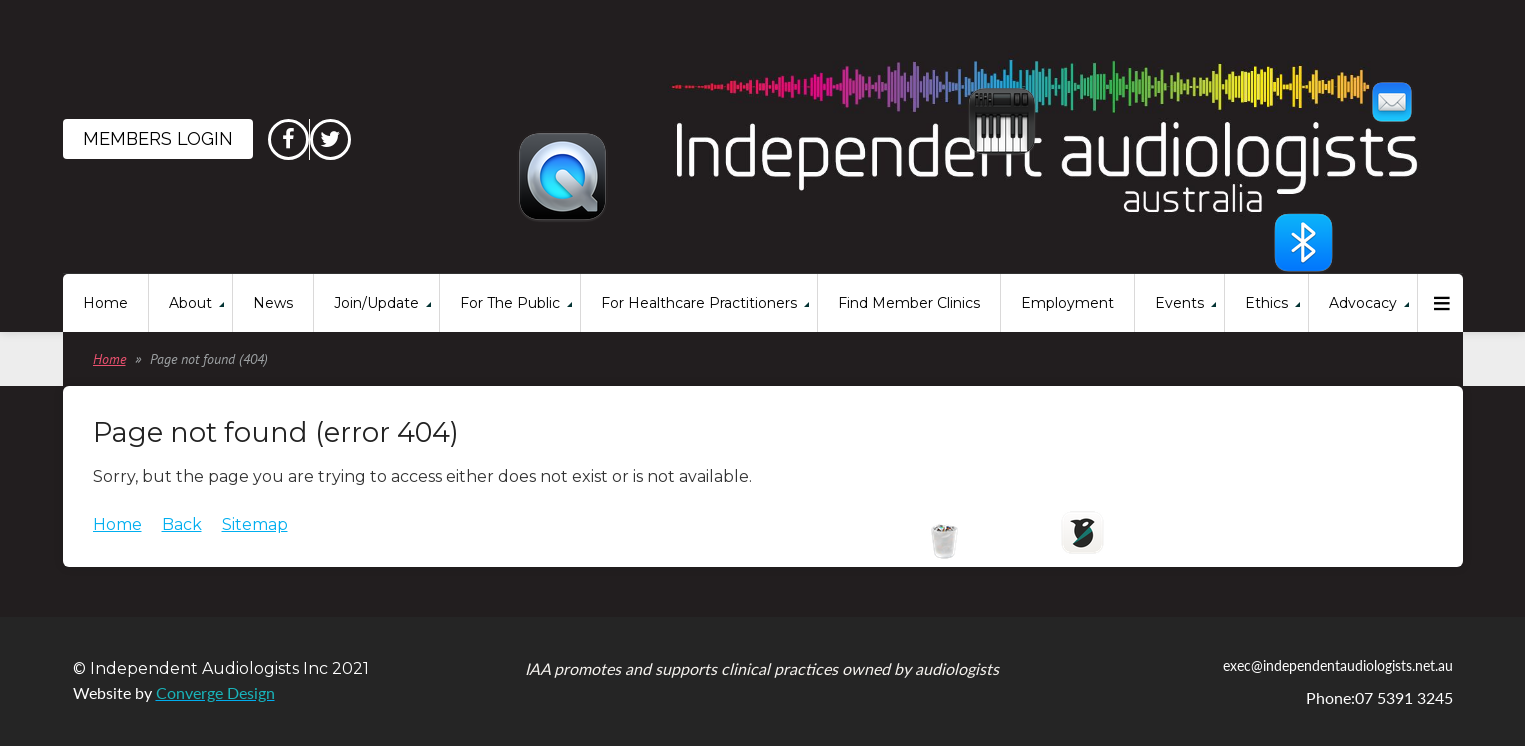 The width and height of the screenshot is (1525, 746). What do you see at coordinates (1002, 121) in the screenshot?
I see `open audio MIDI setup to configure sound devices` at bounding box center [1002, 121].